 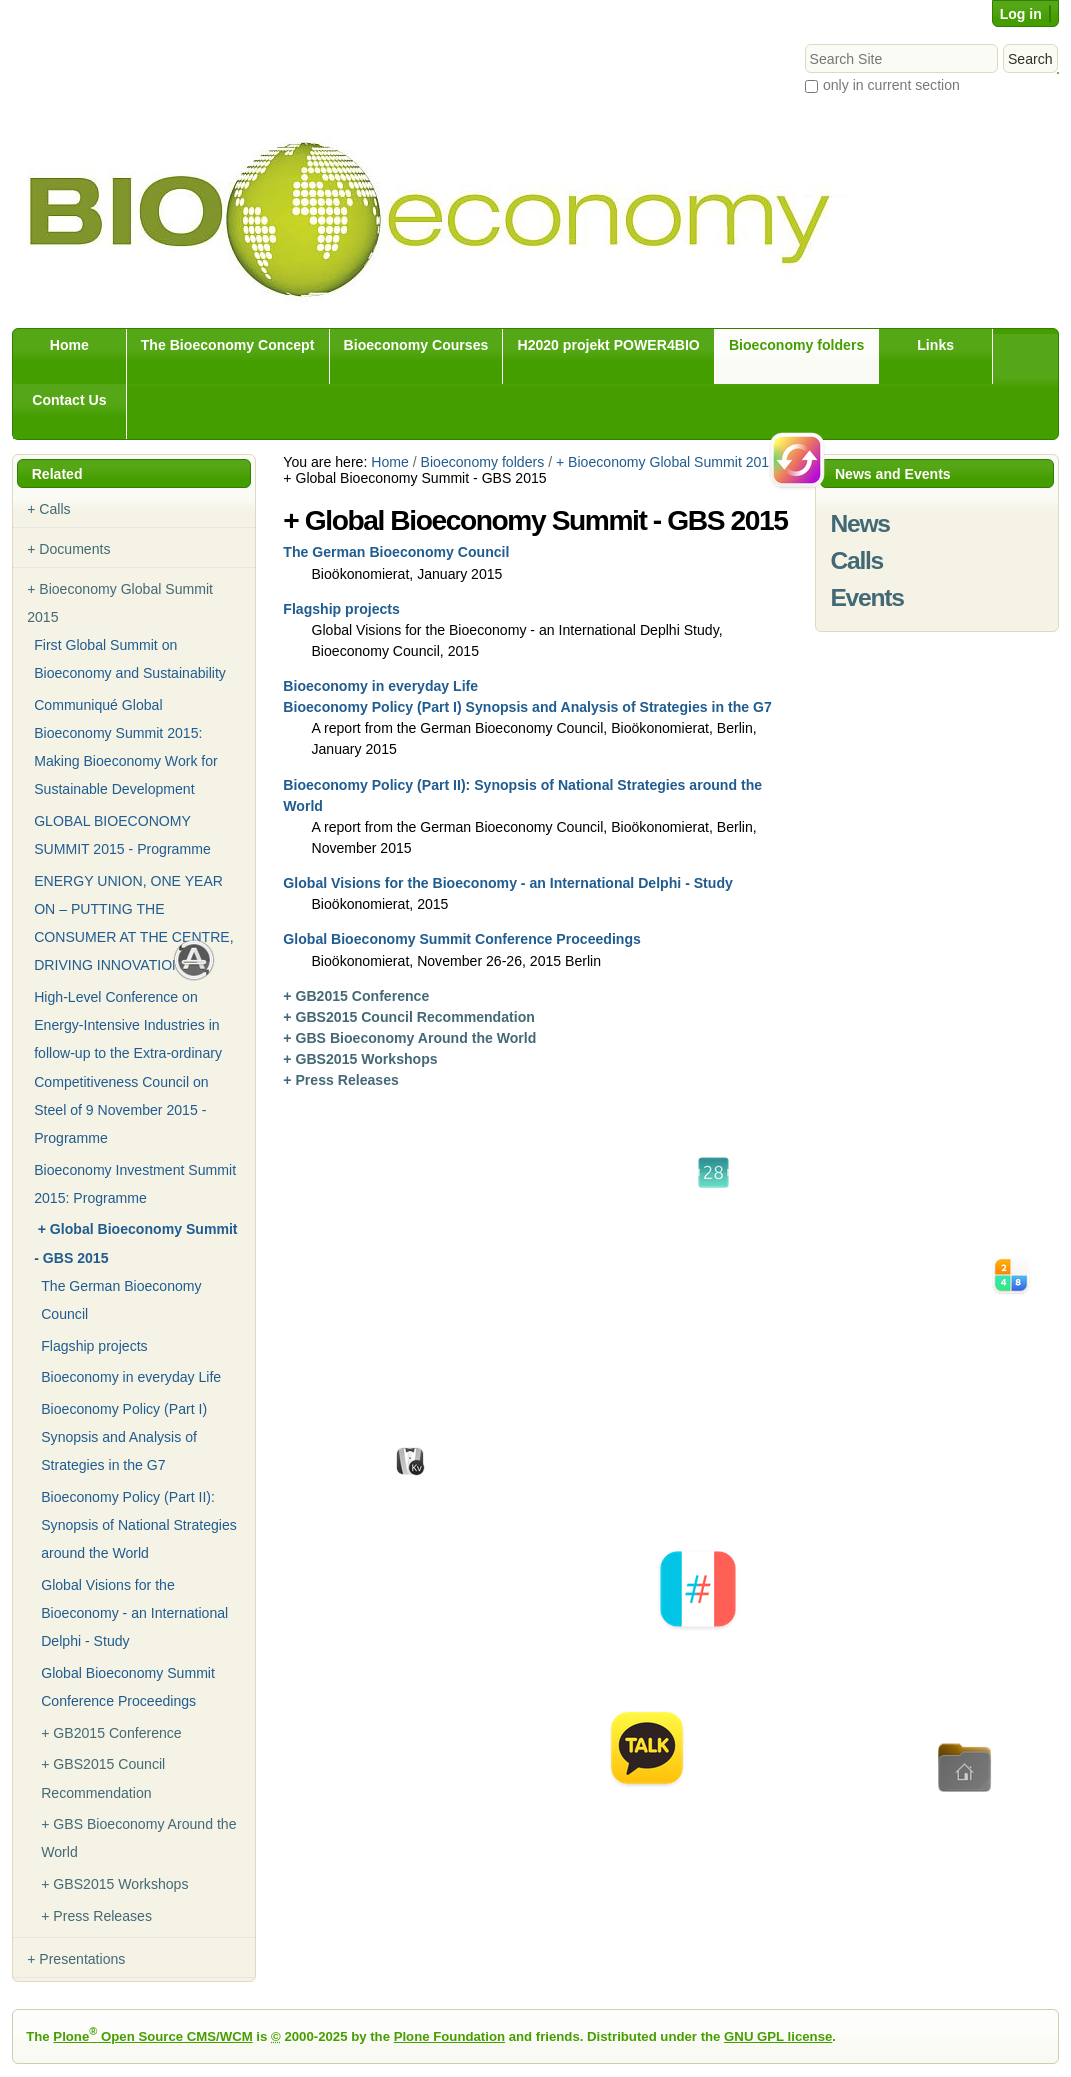 I want to click on open the software update application, so click(x=194, y=960).